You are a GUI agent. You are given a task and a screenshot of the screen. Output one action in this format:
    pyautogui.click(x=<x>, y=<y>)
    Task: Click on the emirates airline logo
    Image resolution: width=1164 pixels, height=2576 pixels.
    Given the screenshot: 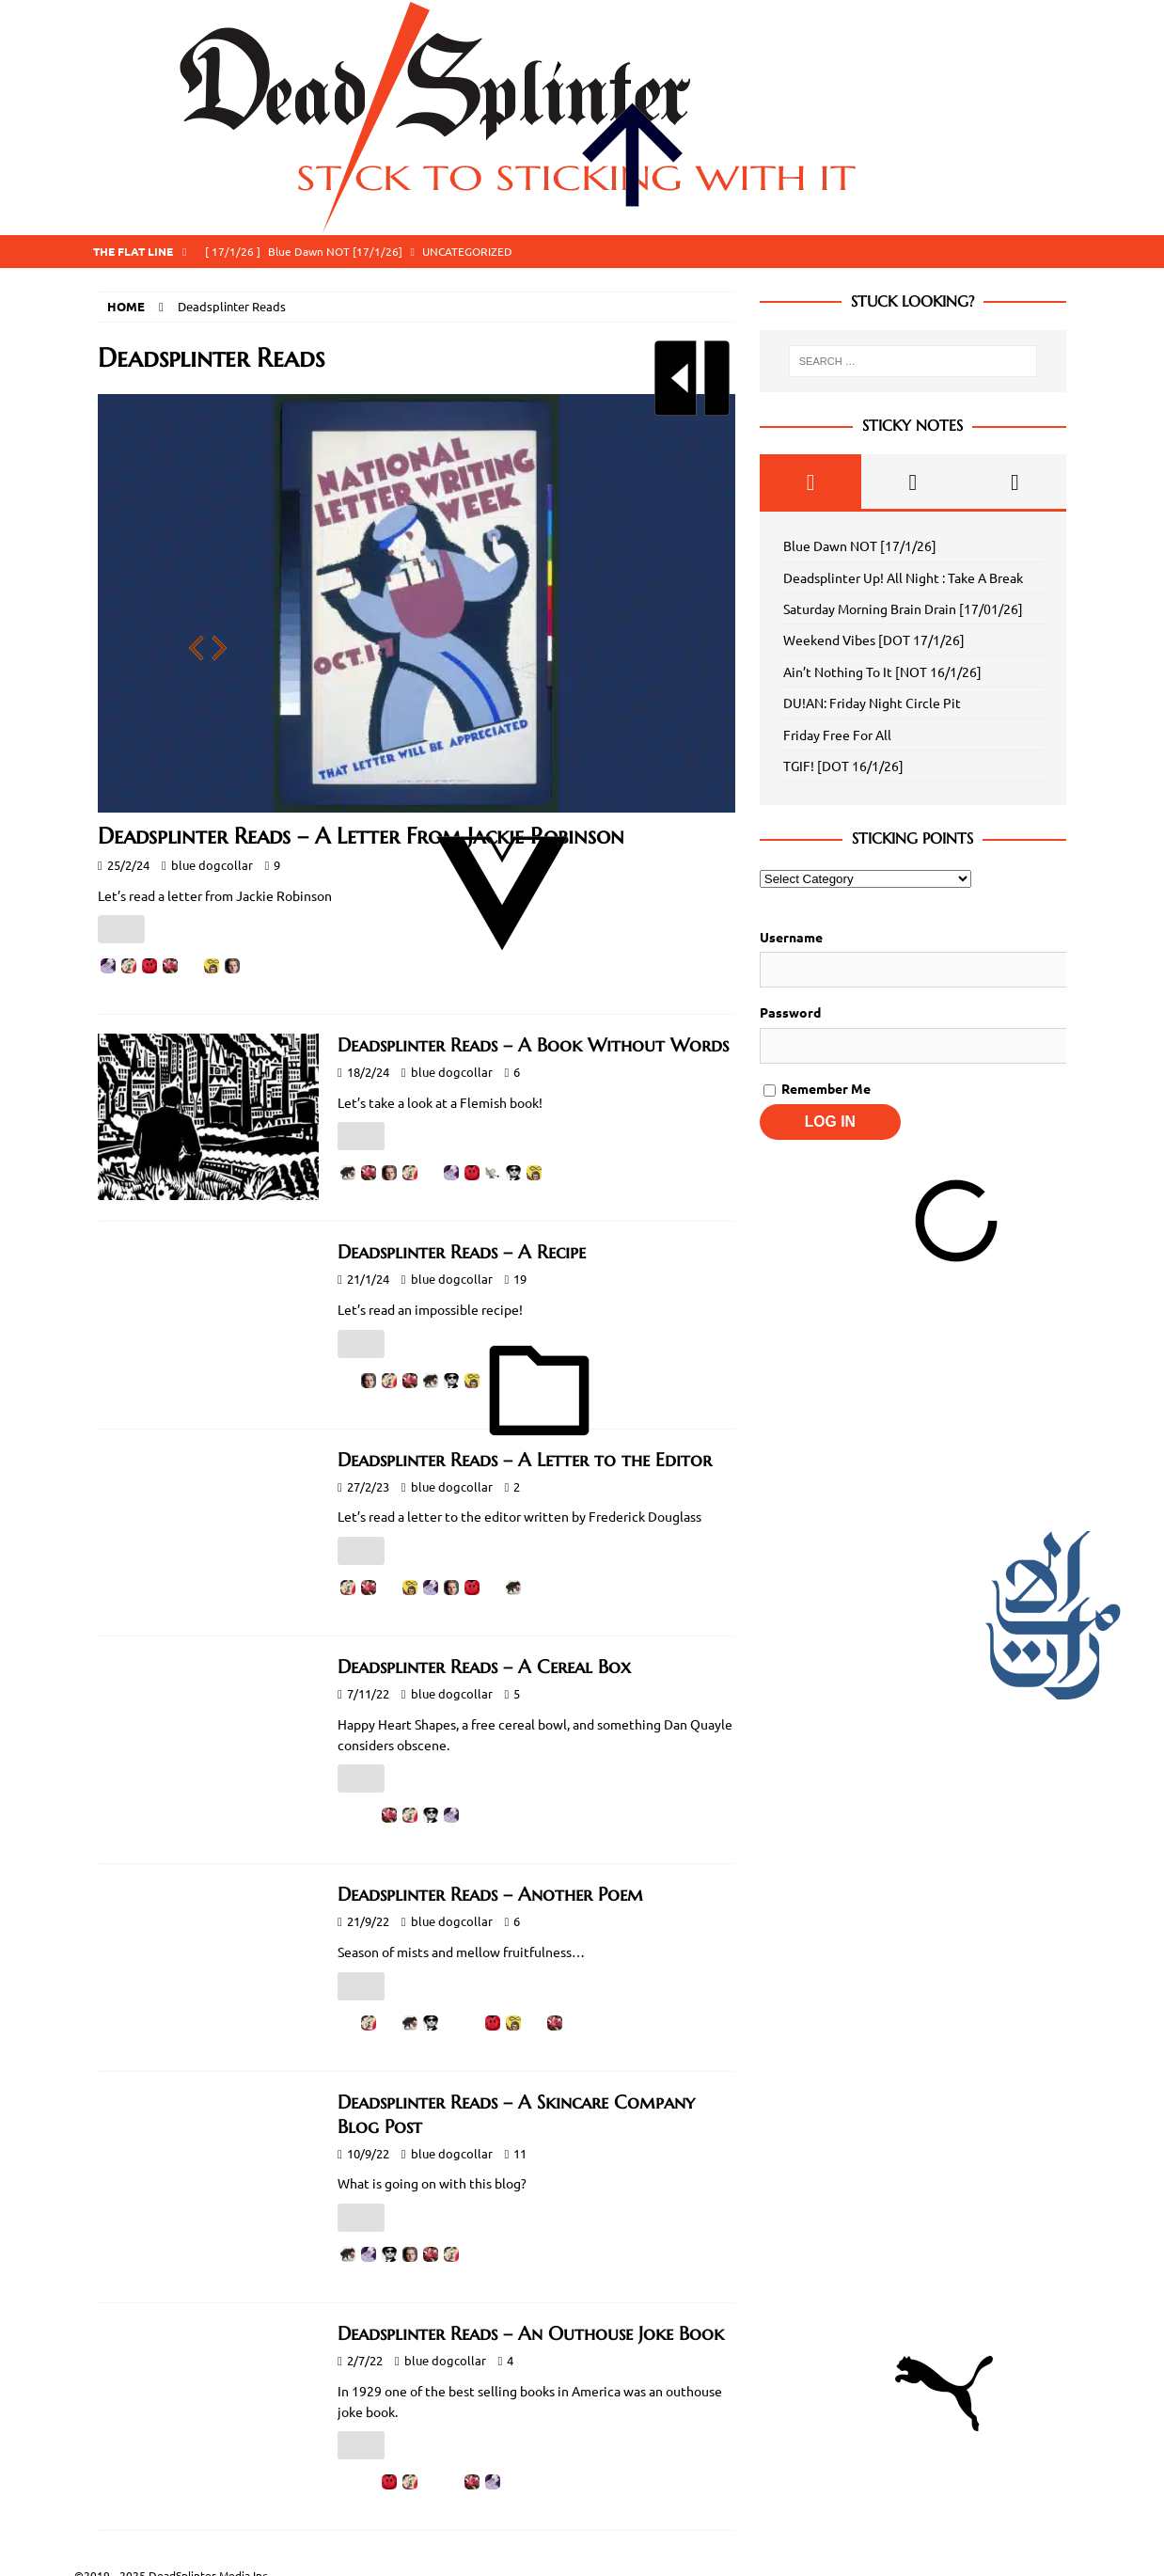 What is the action you would take?
    pyautogui.click(x=1052, y=1615)
    